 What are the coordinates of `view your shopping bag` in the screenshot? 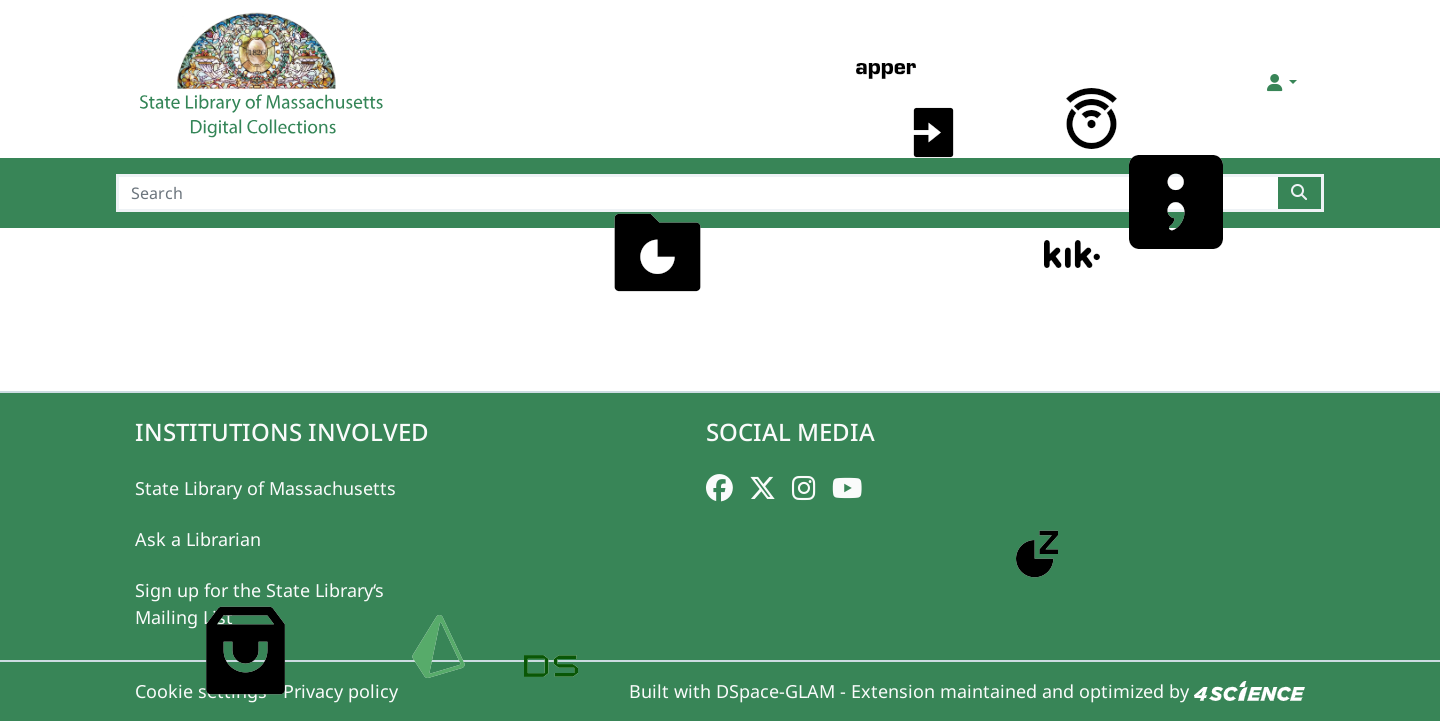 It's located at (245, 650).